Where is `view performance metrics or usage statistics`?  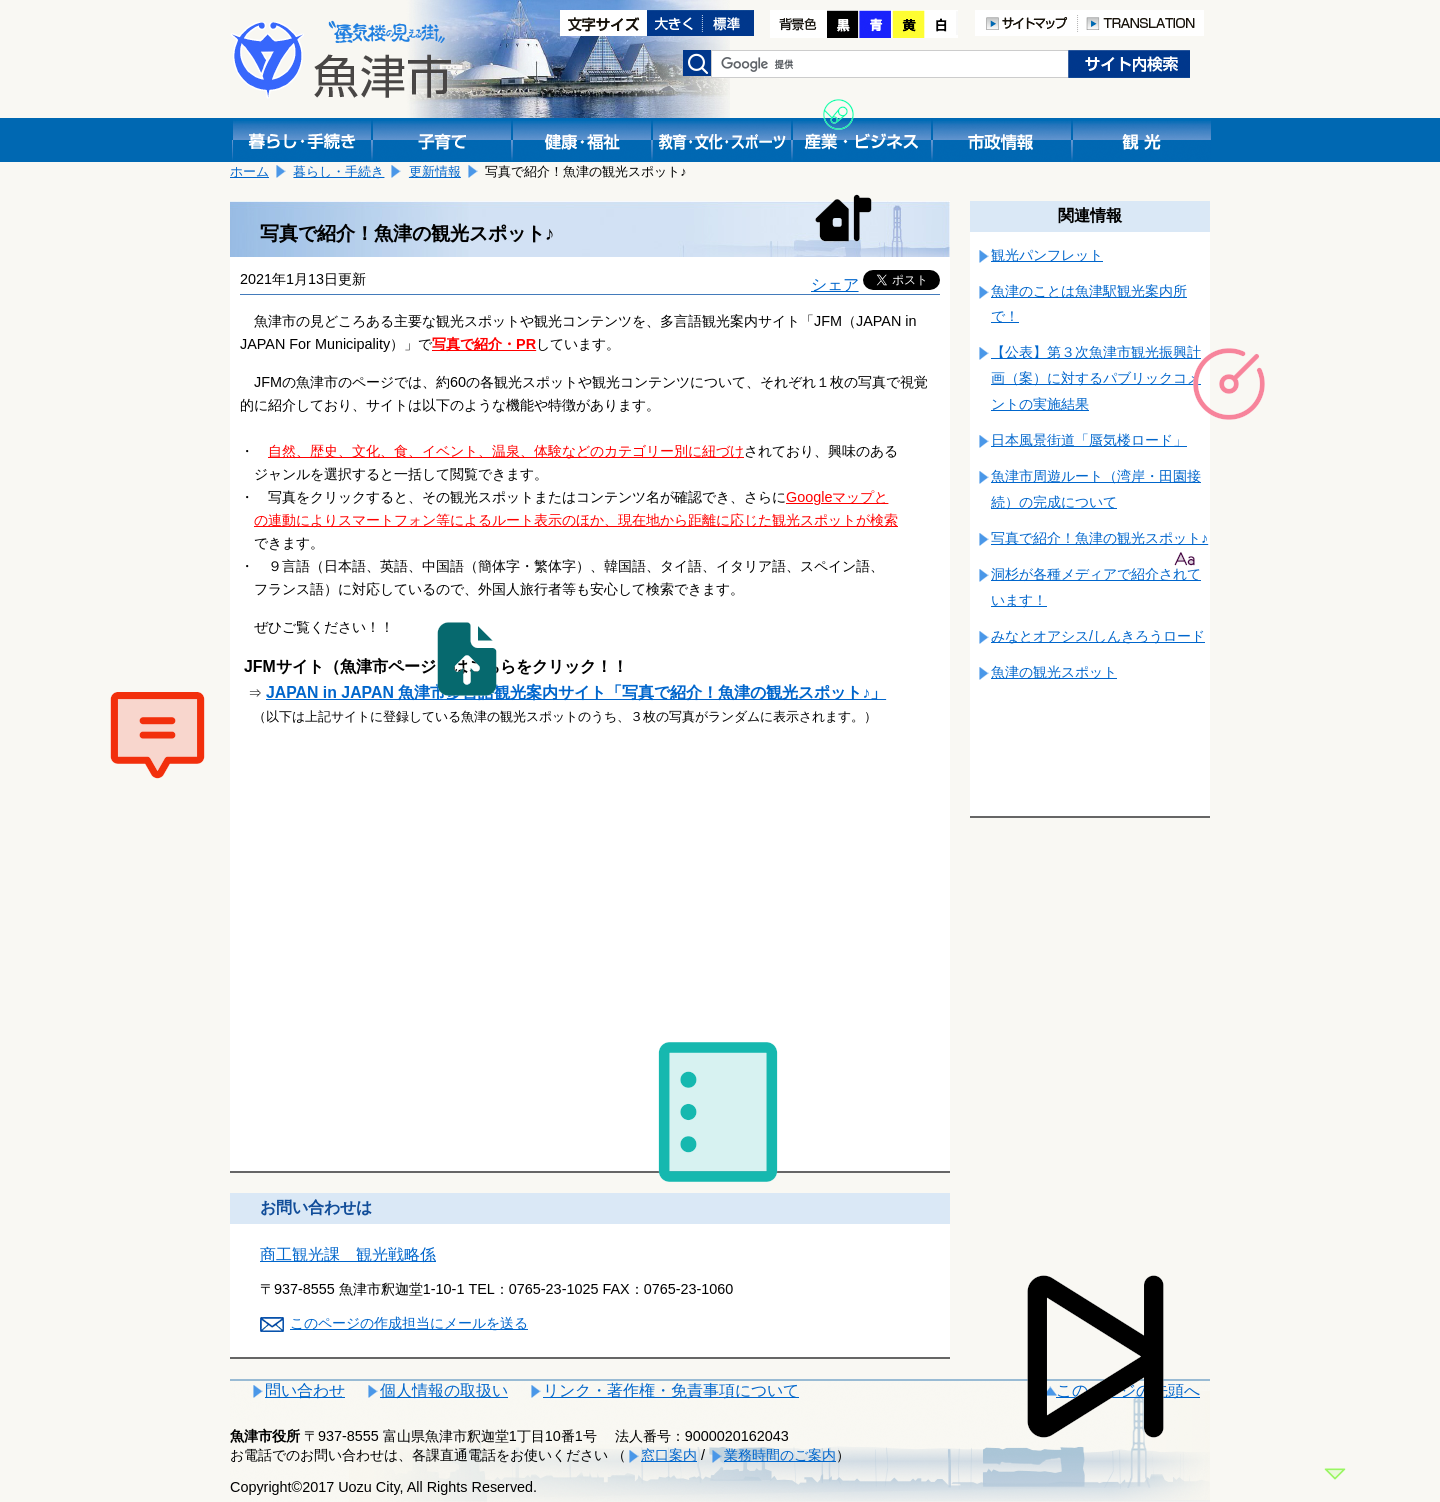
view performance metrics or usage statistics is located at coordinates (1229, 384).